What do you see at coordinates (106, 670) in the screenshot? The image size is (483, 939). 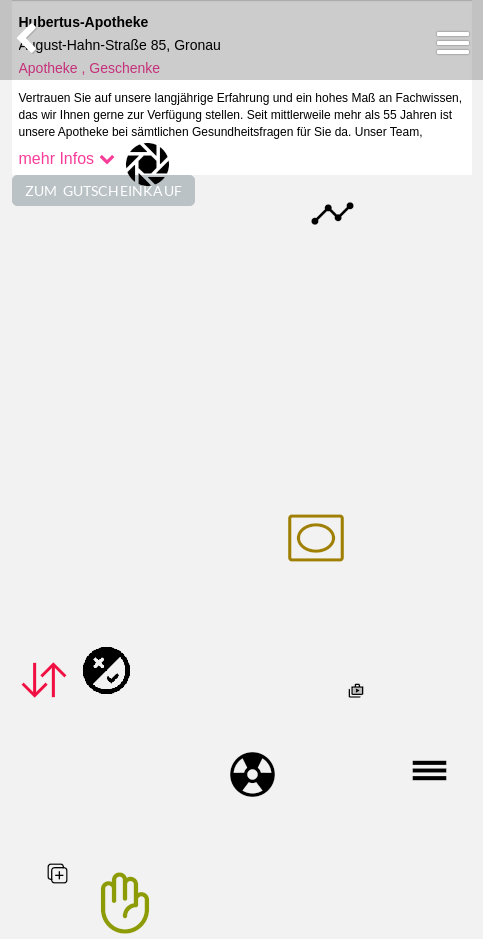 I see `indicates an unstable or inconsistent status` at bounding box center [106, 670].